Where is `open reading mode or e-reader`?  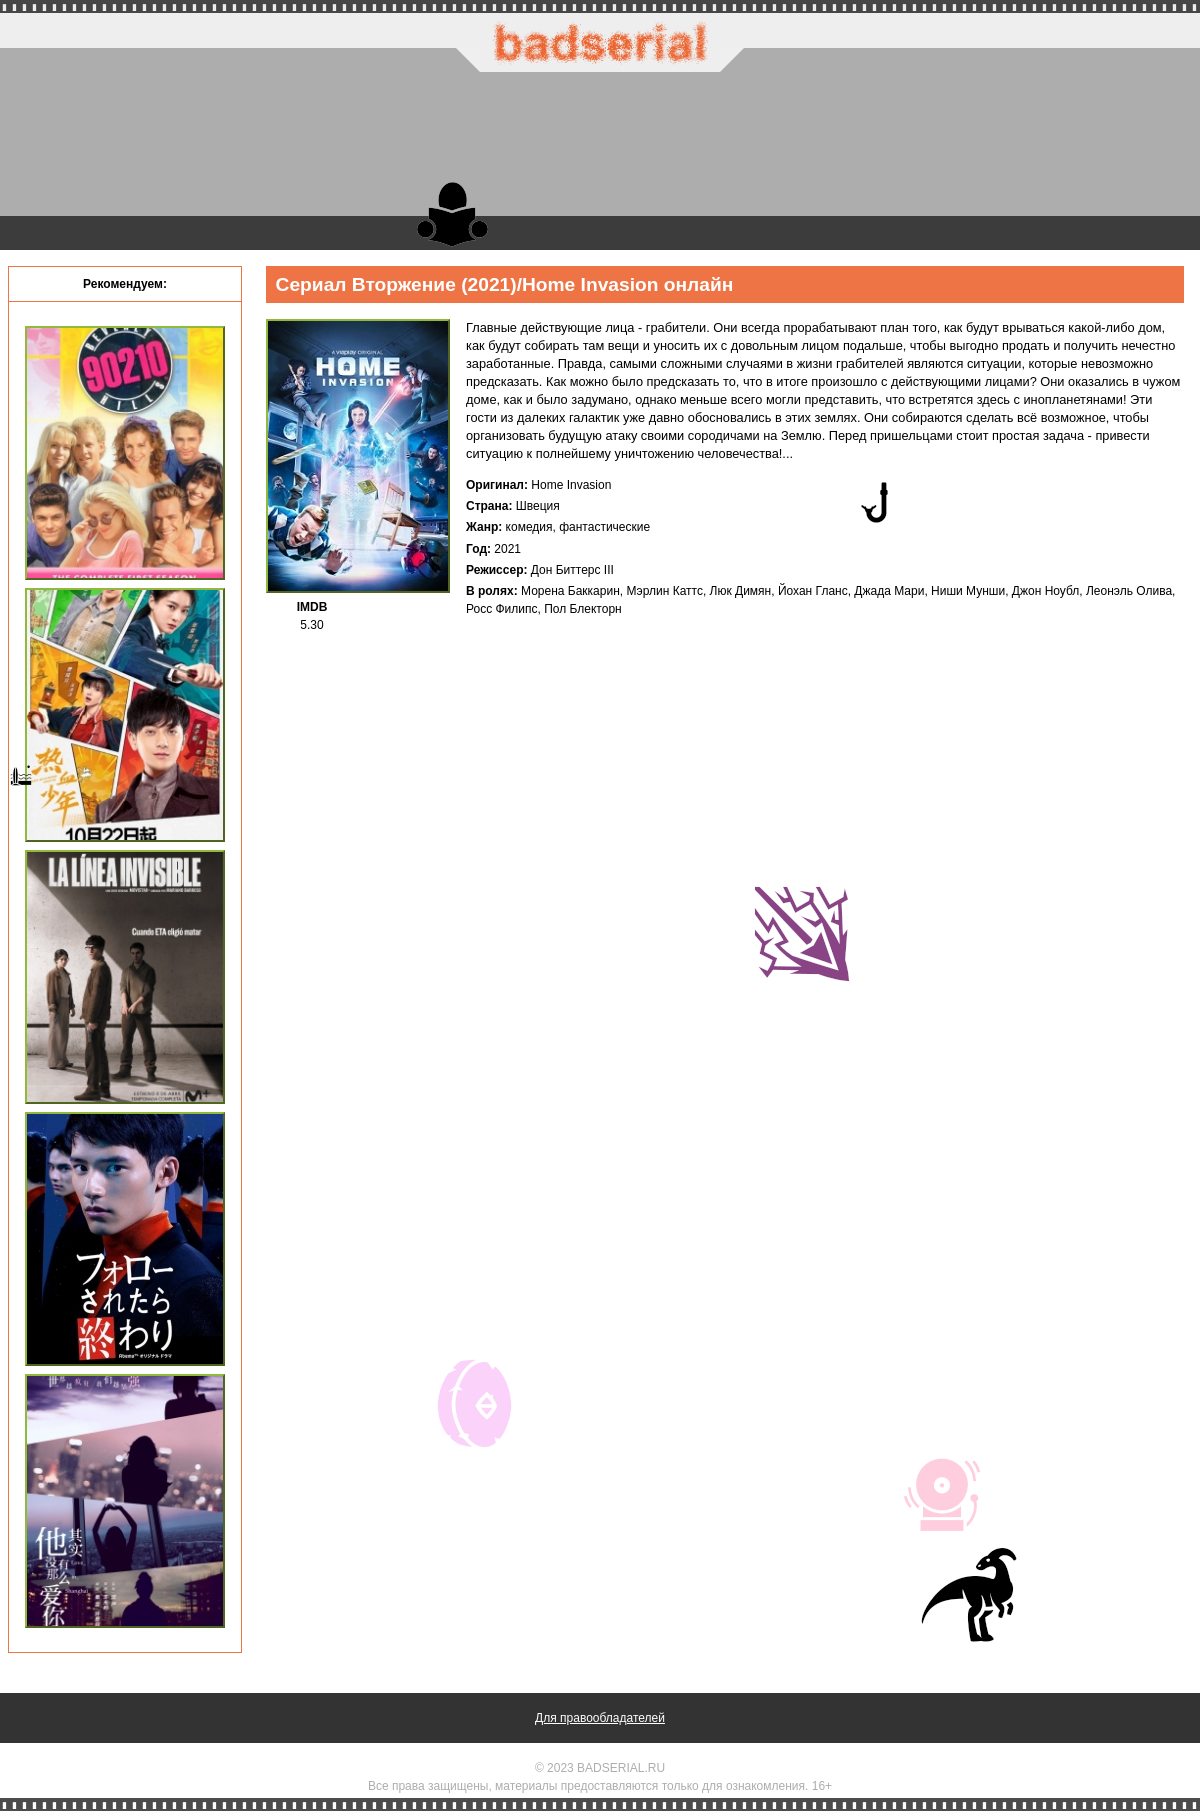 open reading mode or e-reader is located at coordinates (452, 214).